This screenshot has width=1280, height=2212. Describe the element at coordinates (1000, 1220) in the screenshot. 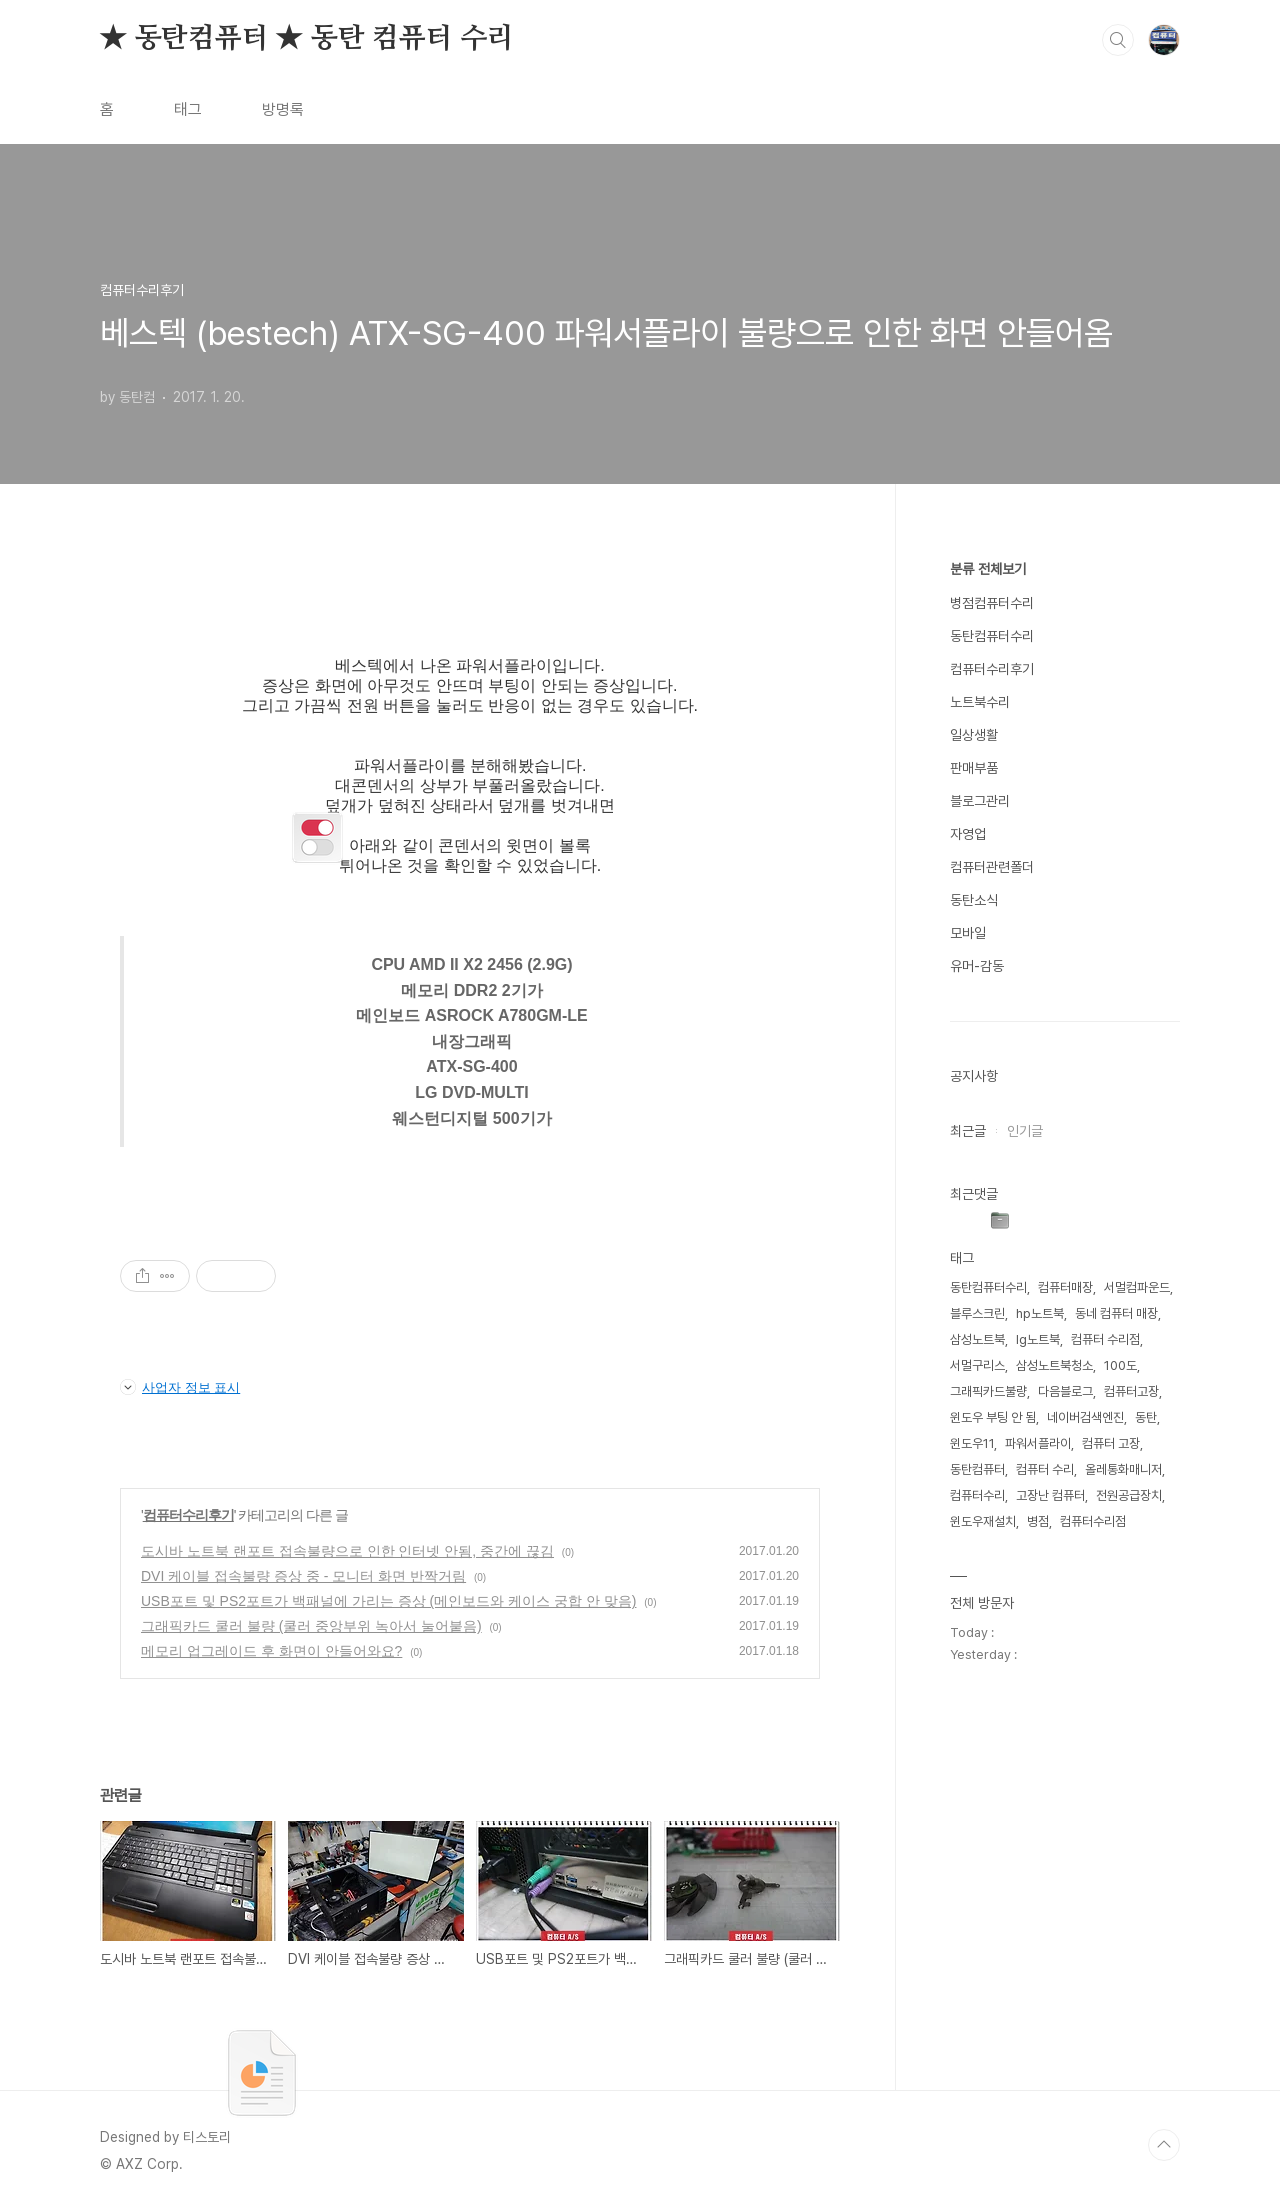

I see `open file manager application` at that location.